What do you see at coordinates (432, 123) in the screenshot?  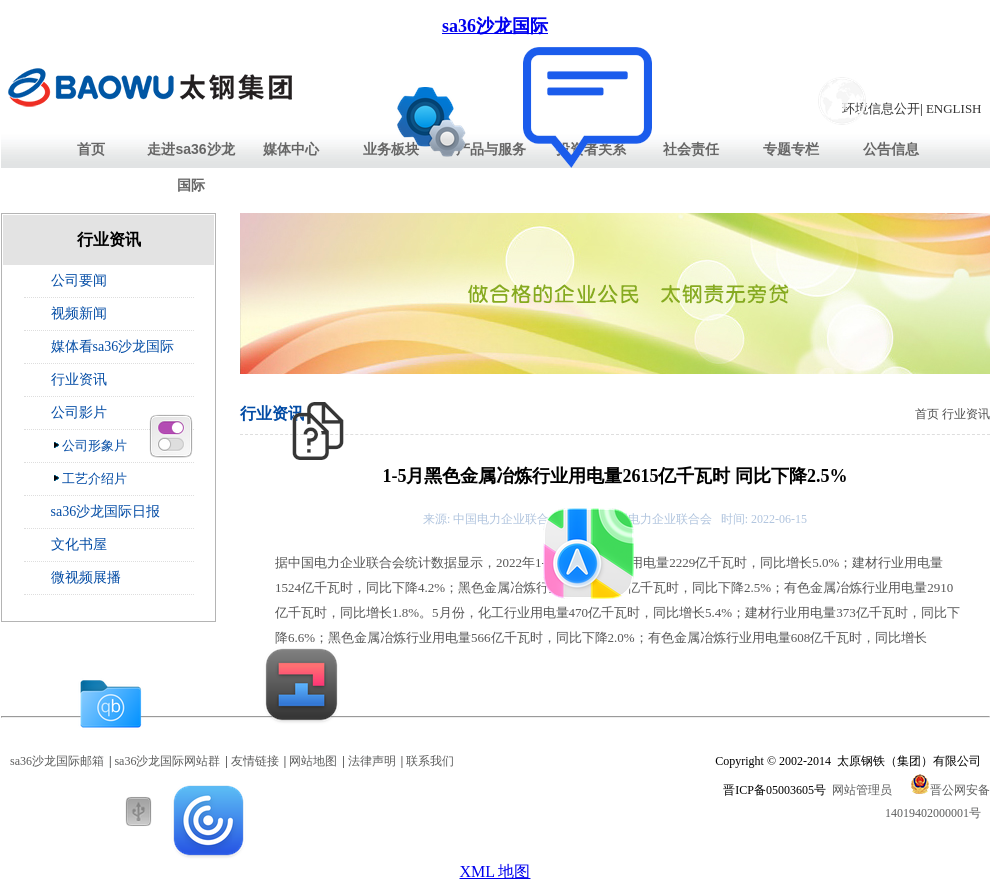 I see `open system settings` at bounding box center [432, 123].